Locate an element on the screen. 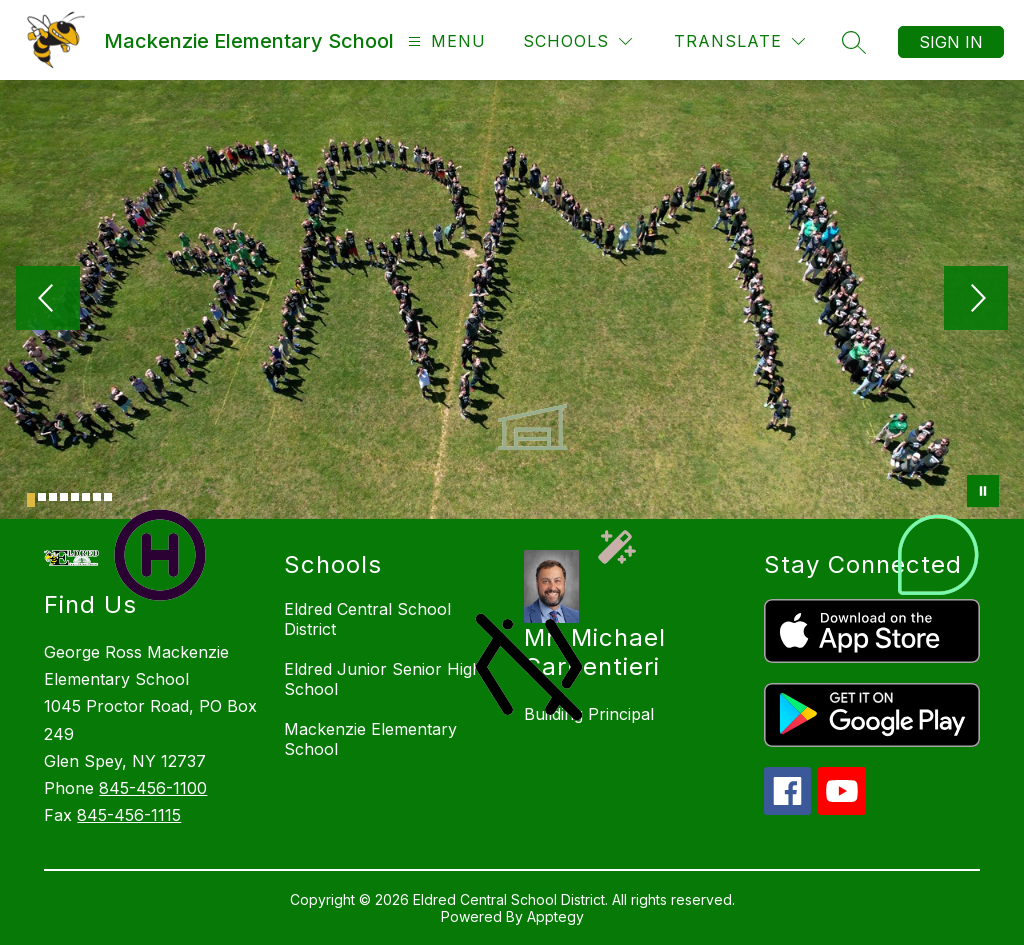 The image size is (1024, 945). navigate to section H or category H is located at coordinates (160, 555).